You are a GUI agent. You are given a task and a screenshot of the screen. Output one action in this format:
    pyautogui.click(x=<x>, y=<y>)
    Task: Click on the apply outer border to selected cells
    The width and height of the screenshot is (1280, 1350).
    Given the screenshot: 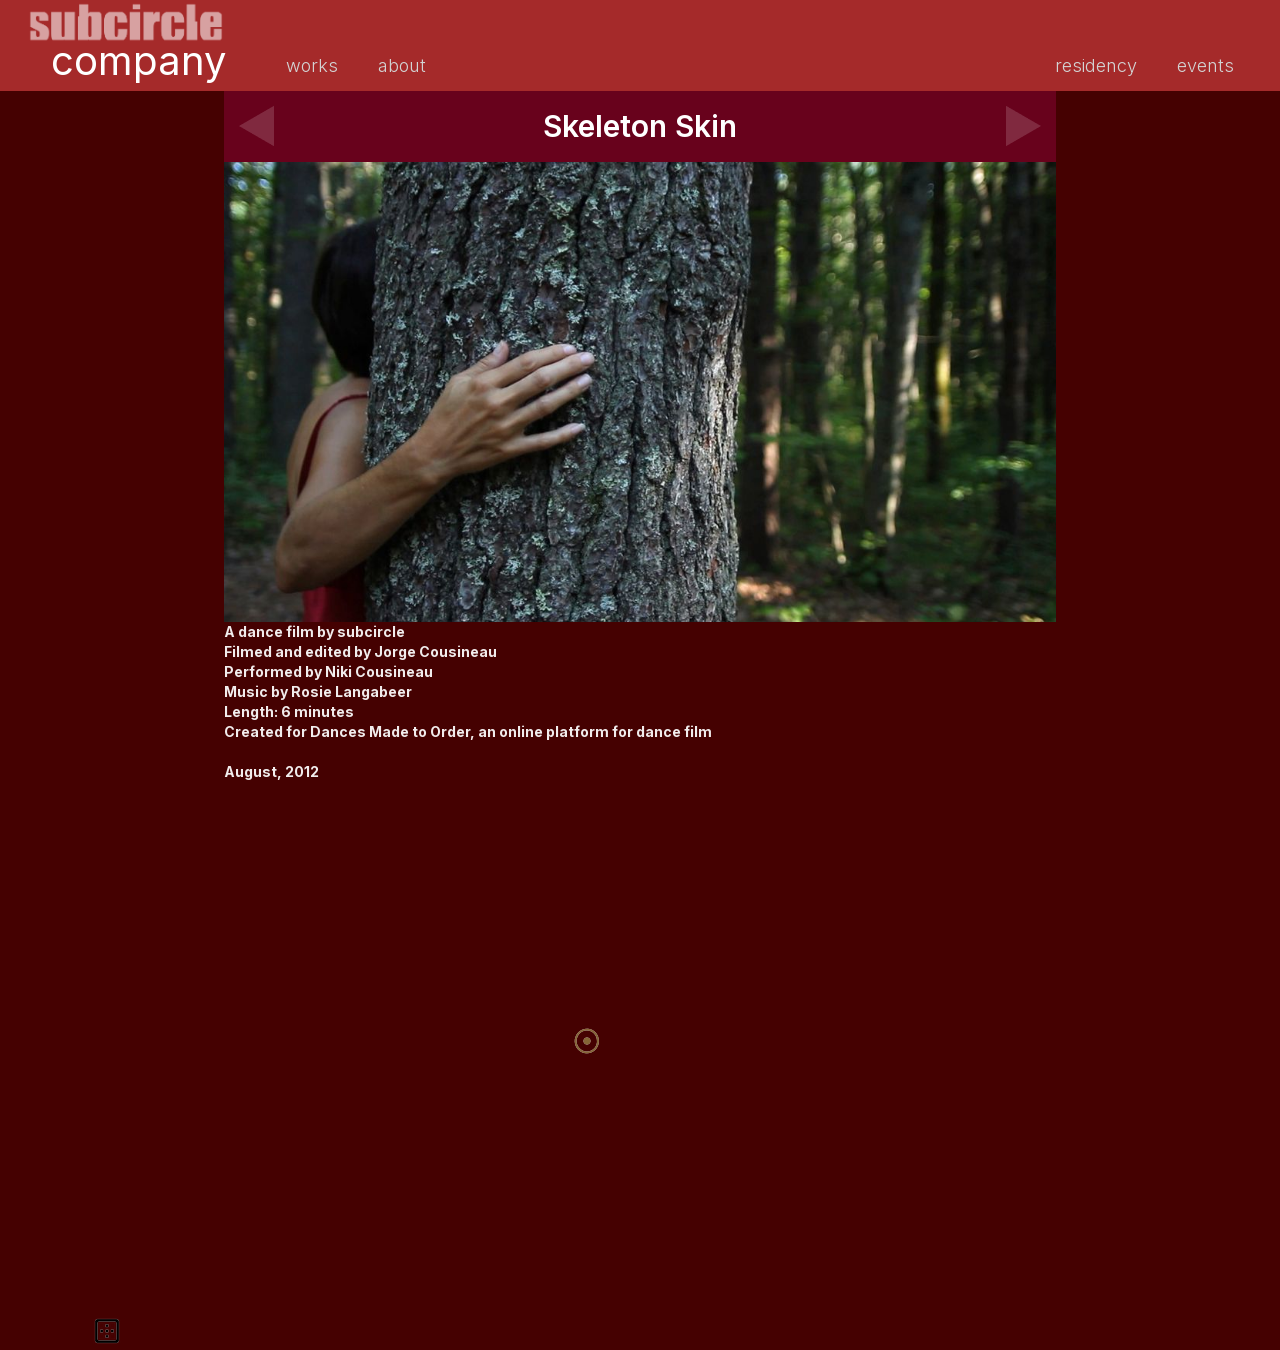 What is the action you would take?
    pyautogui.click(x=107, y=1331)
    